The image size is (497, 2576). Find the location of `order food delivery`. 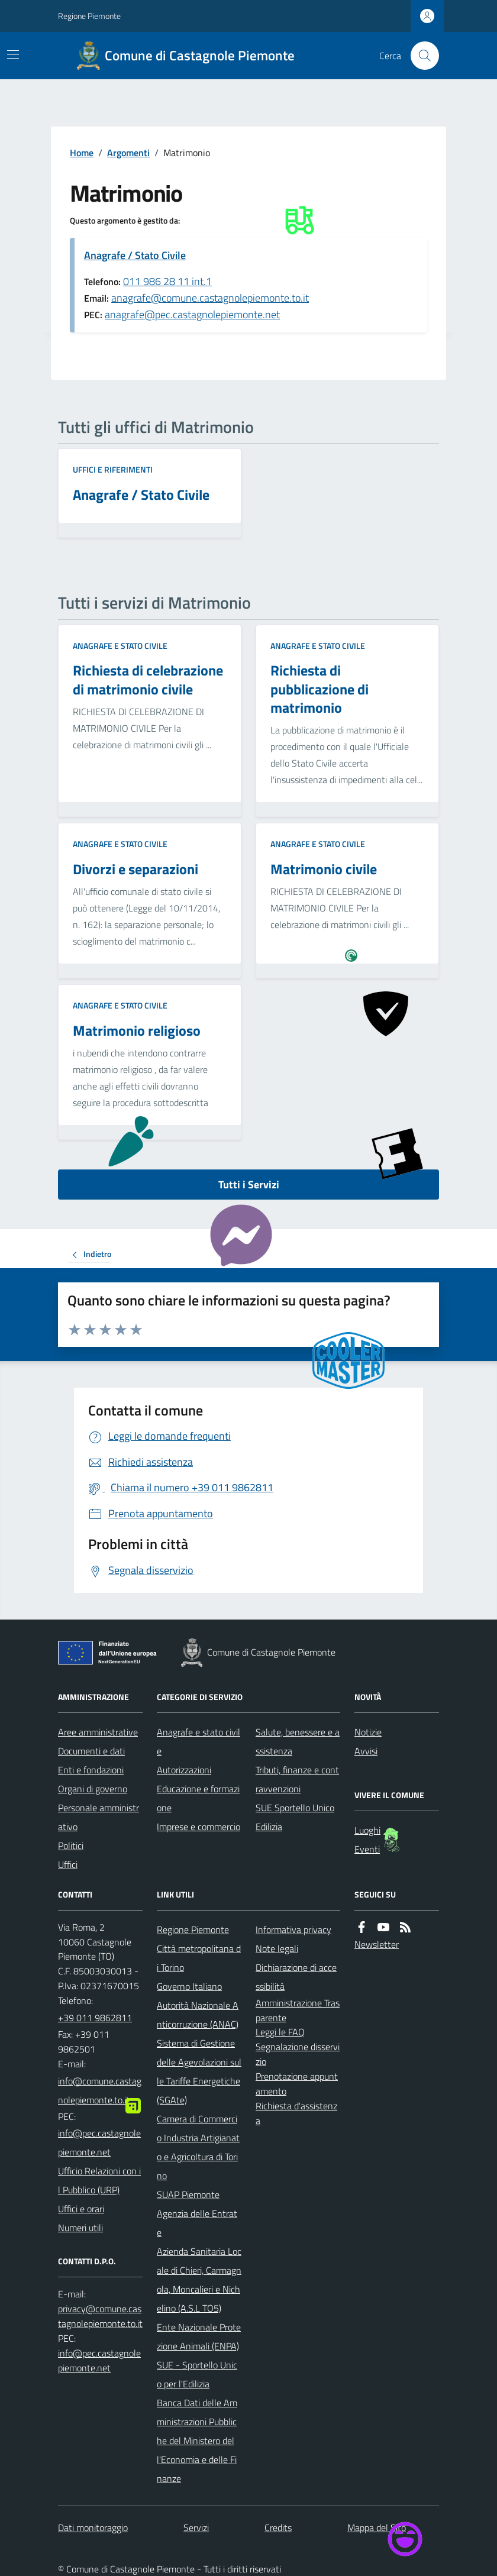

order food delivery is located at coordinates (299, 221).